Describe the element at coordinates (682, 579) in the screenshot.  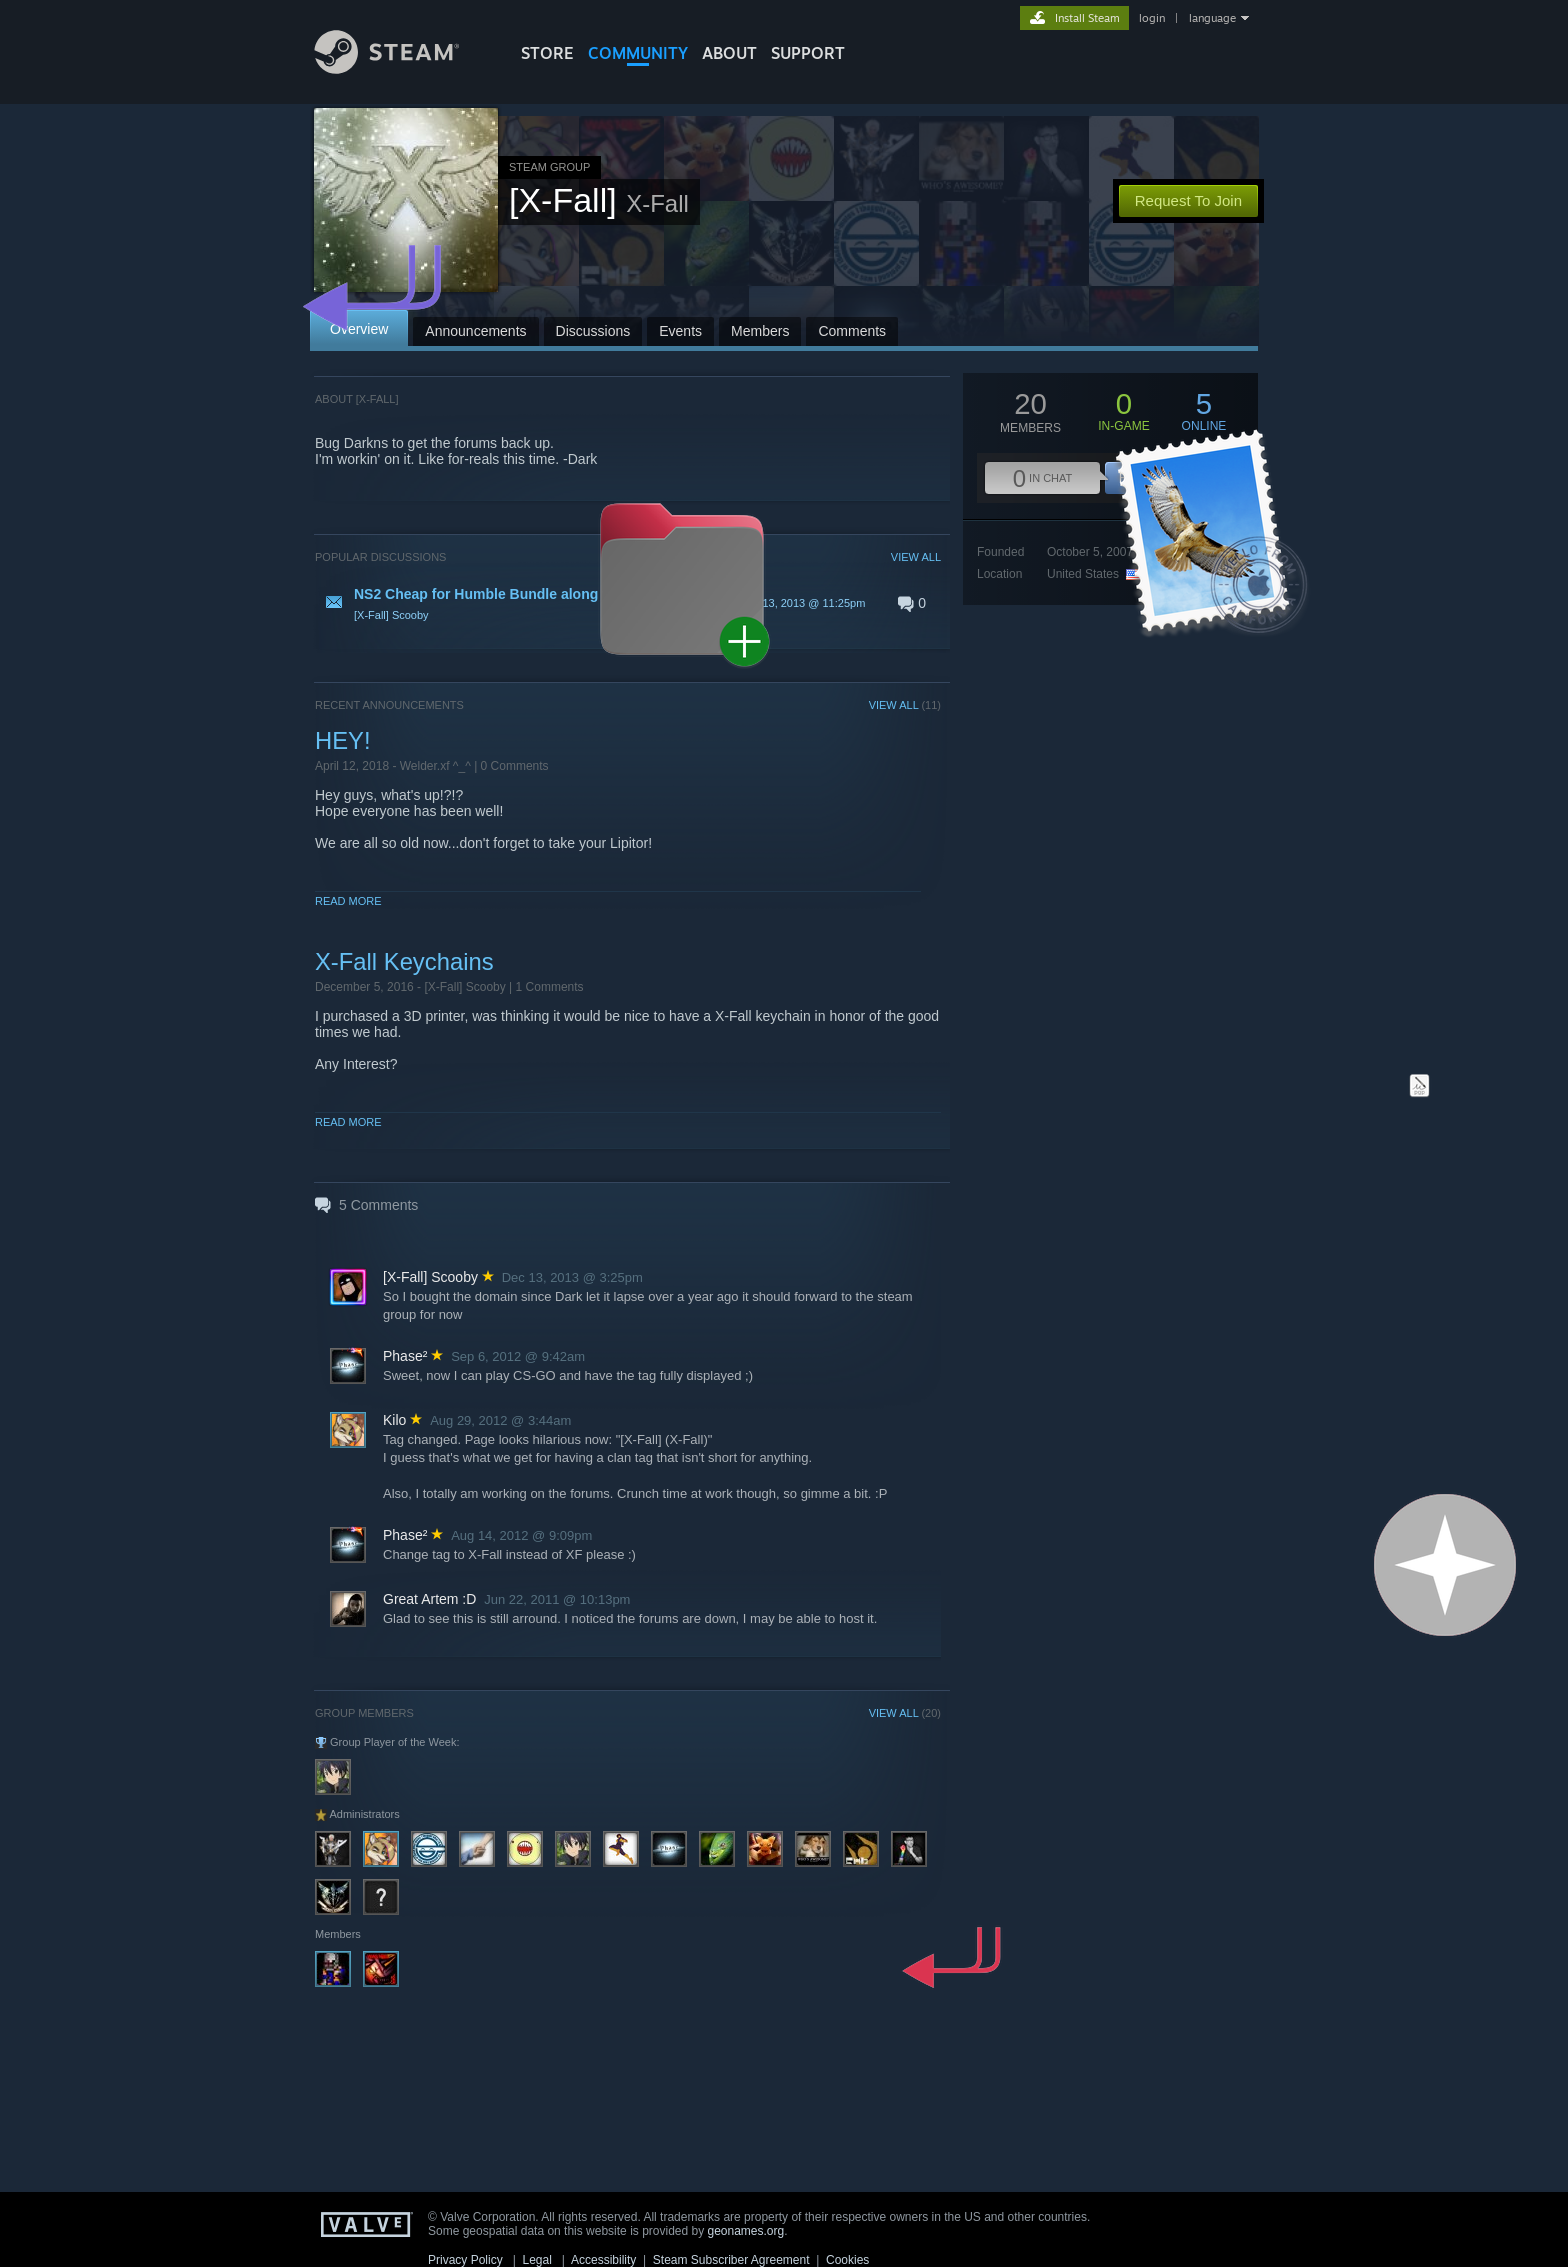
I see `create a new folder` at that location.